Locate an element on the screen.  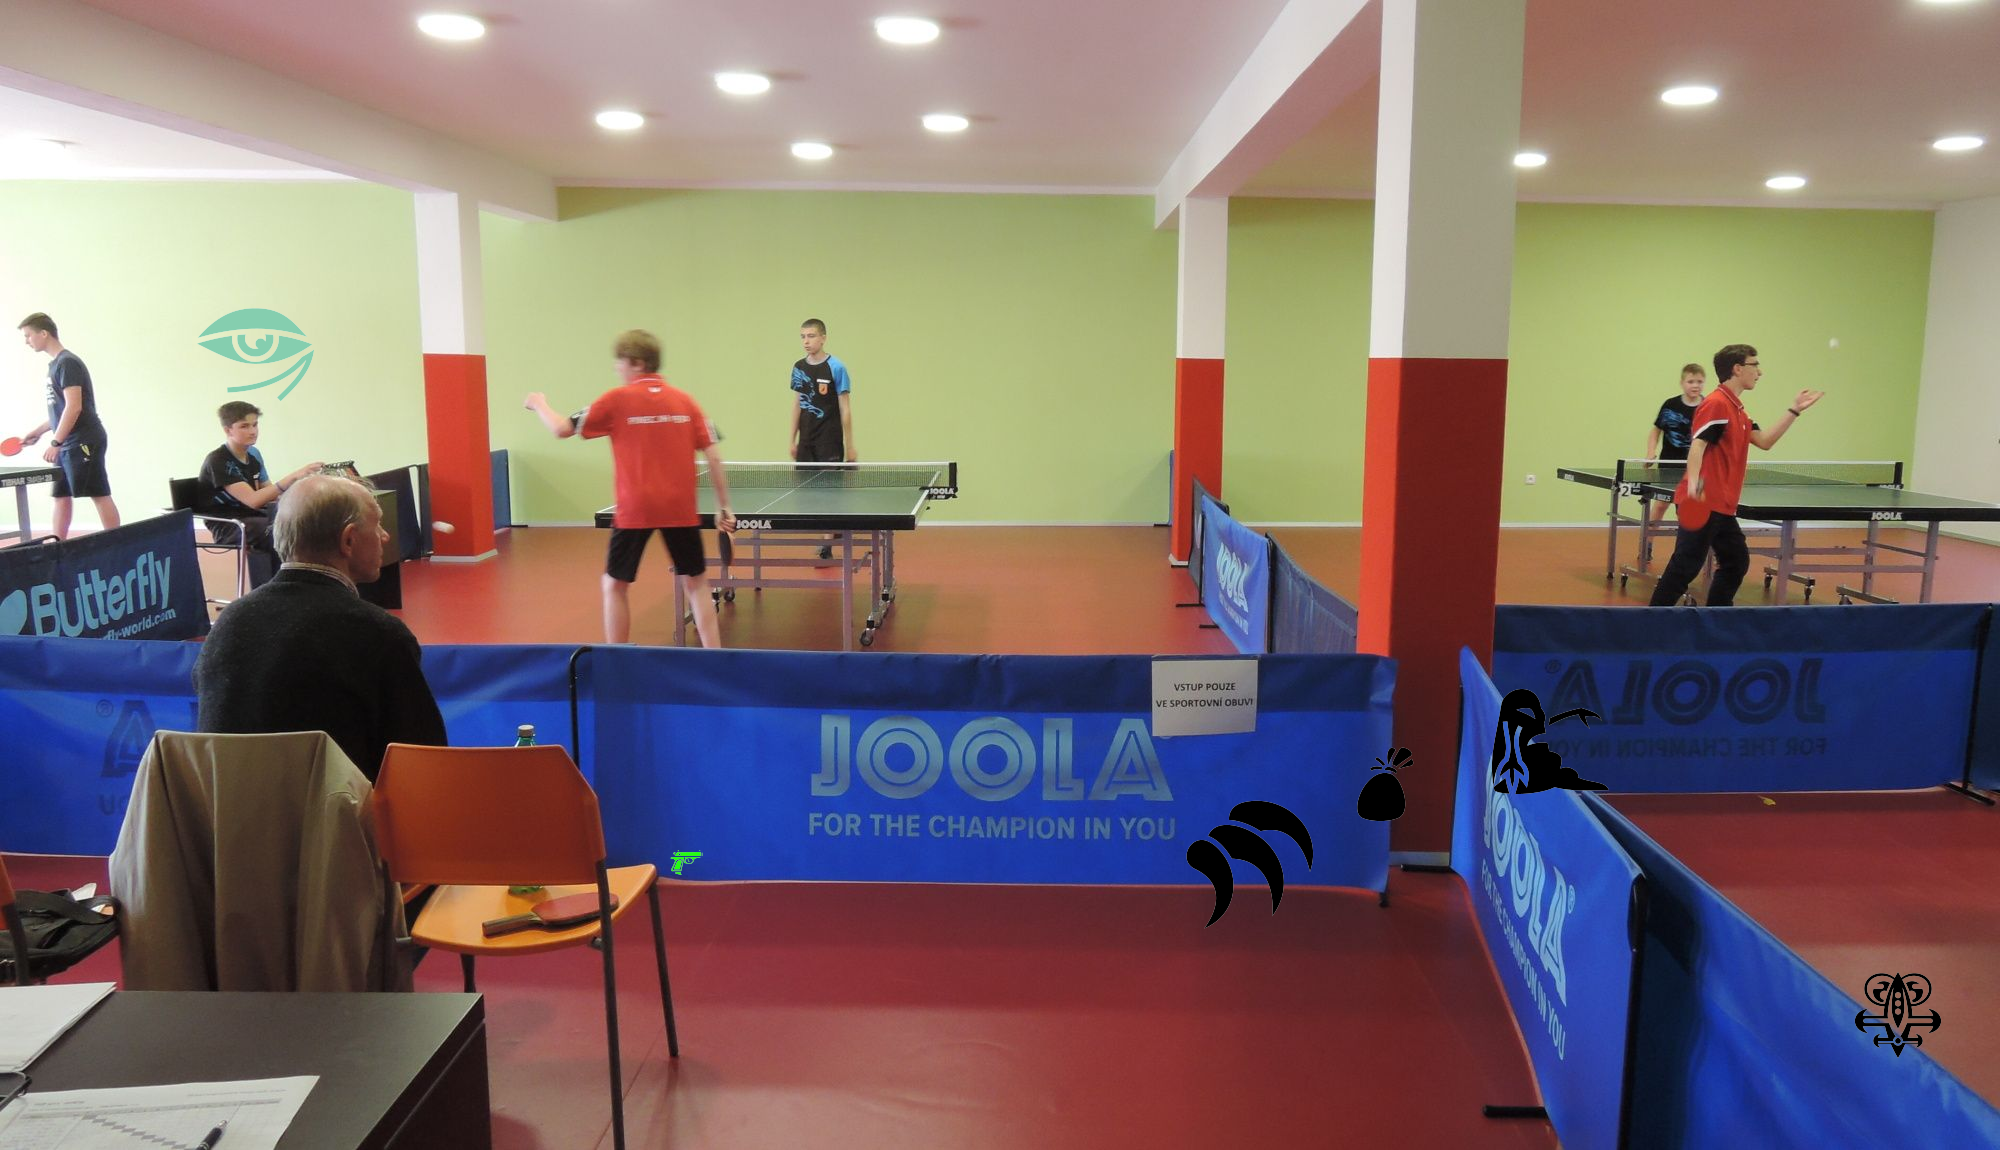
indicates eye strain or fatigue warning is located at coordinates (255, 341).